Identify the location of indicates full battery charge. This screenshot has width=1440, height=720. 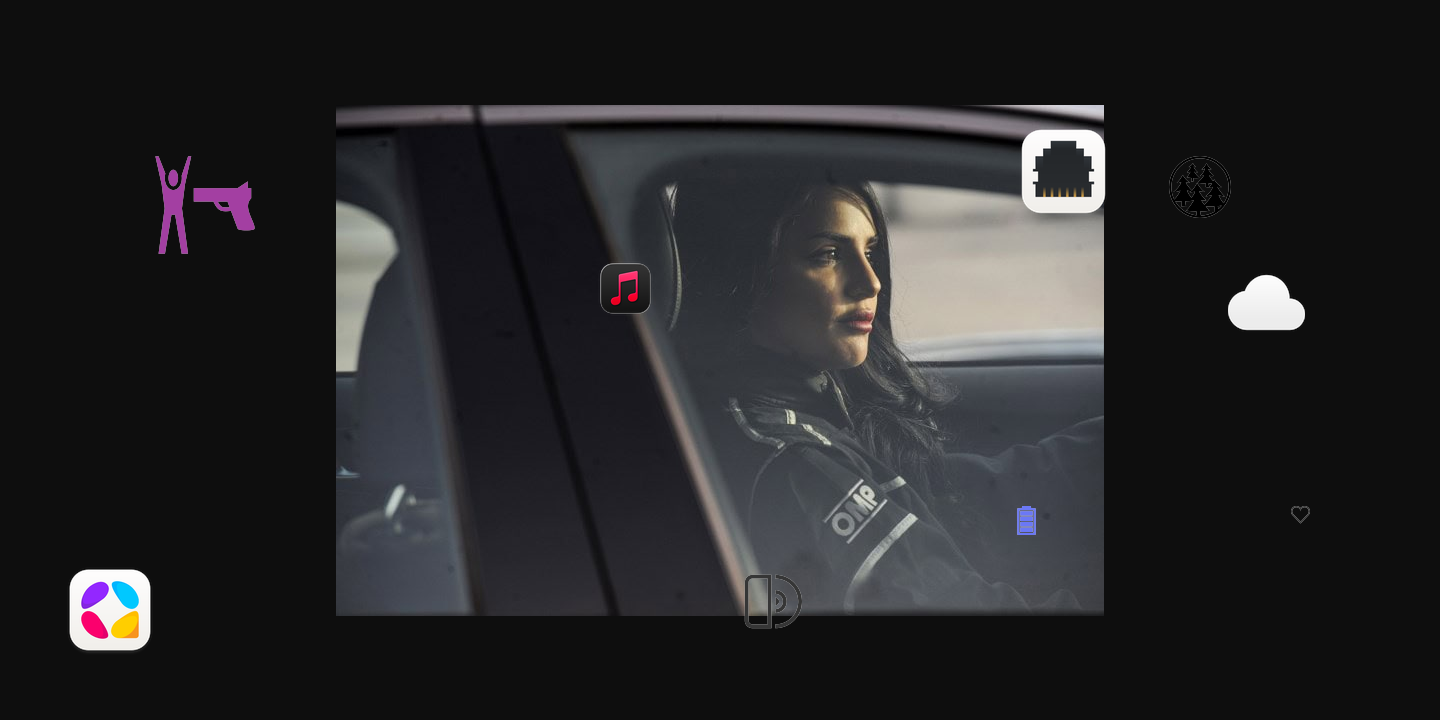
(1026, 520).